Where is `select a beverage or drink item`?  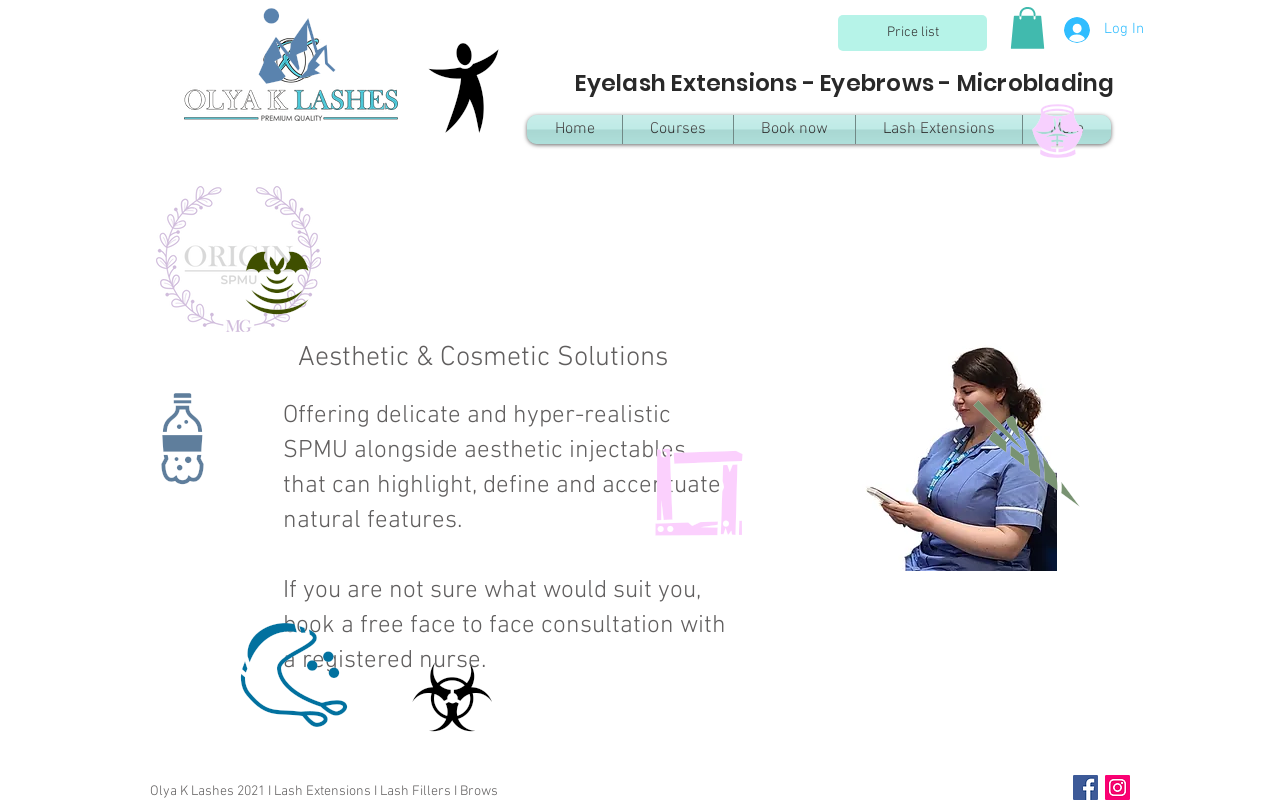
select a beverage or drink item is located at coordinates (182, 438).